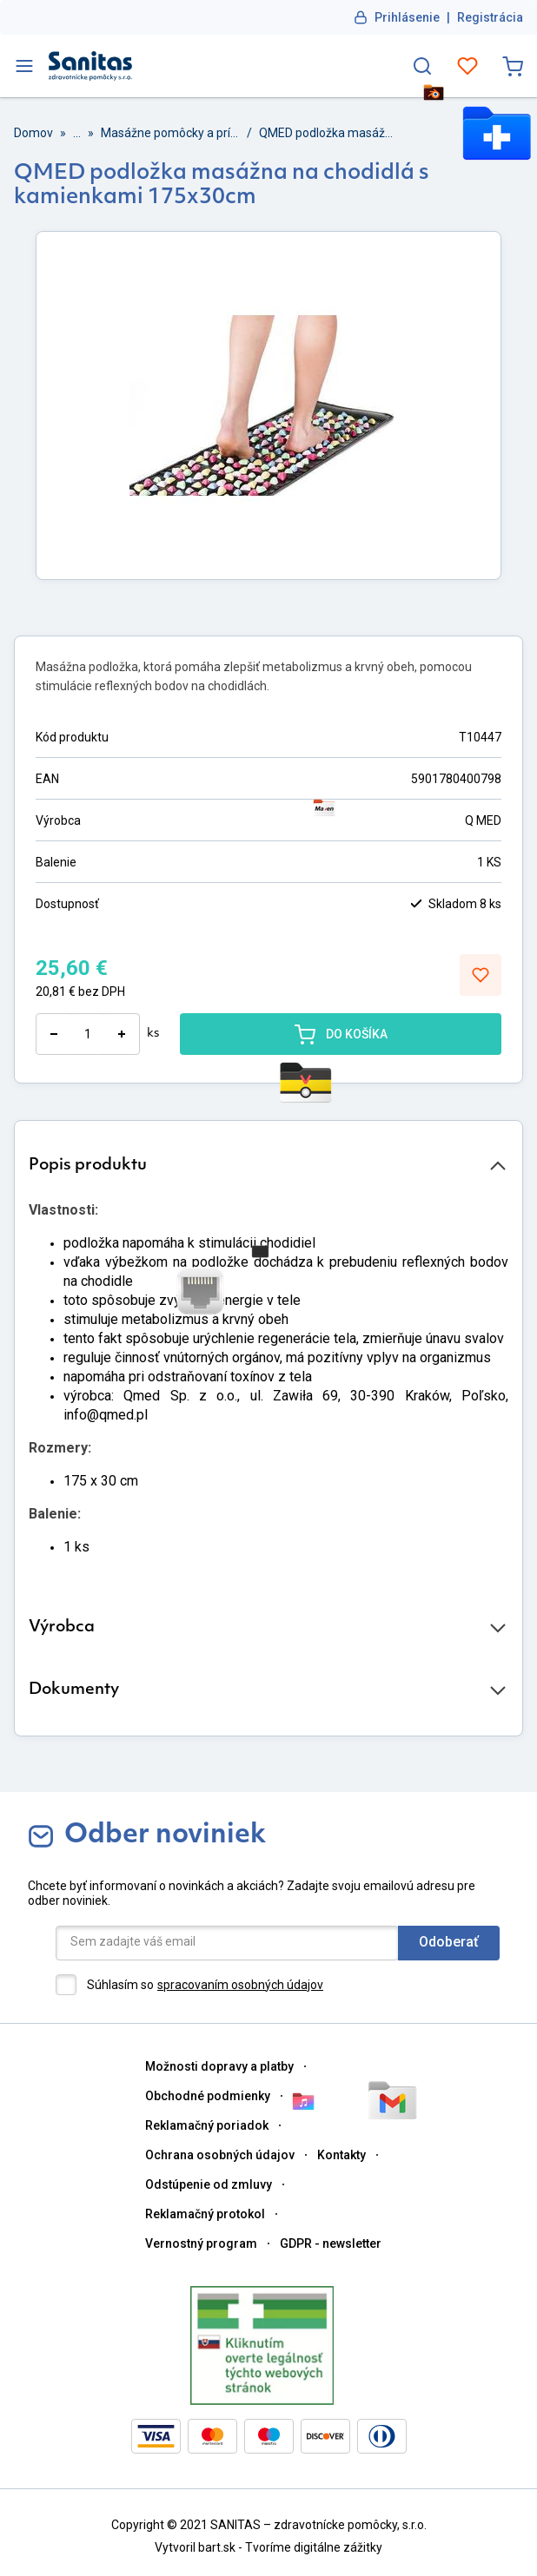 The image size is (537, 2576). Describe the element at coordinates (496, 135) in the screenshot. I see `open wondershare dr.fone folder` at that location.